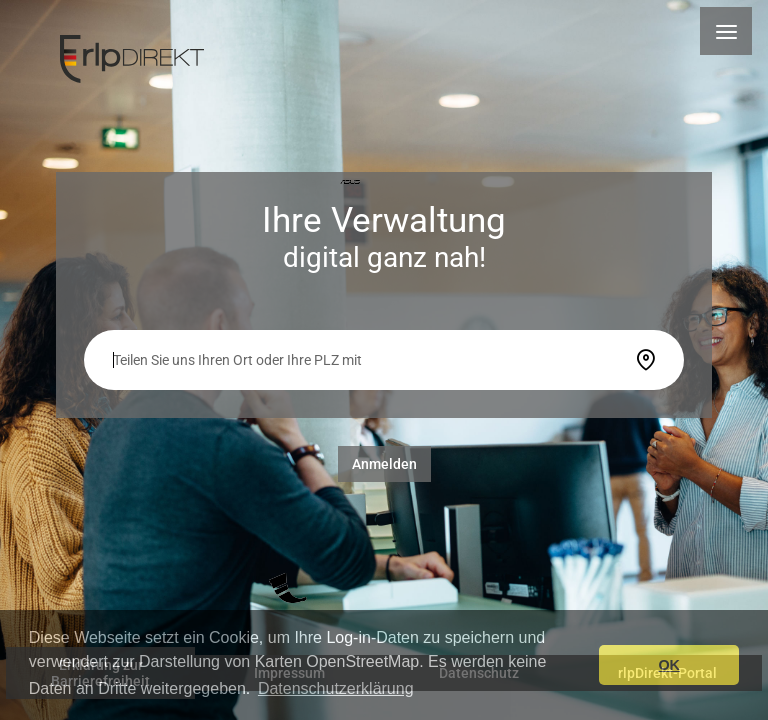  Describe the element at coordinates (350, 182) in the screenshot. I see `asus brand identifier` at that location.